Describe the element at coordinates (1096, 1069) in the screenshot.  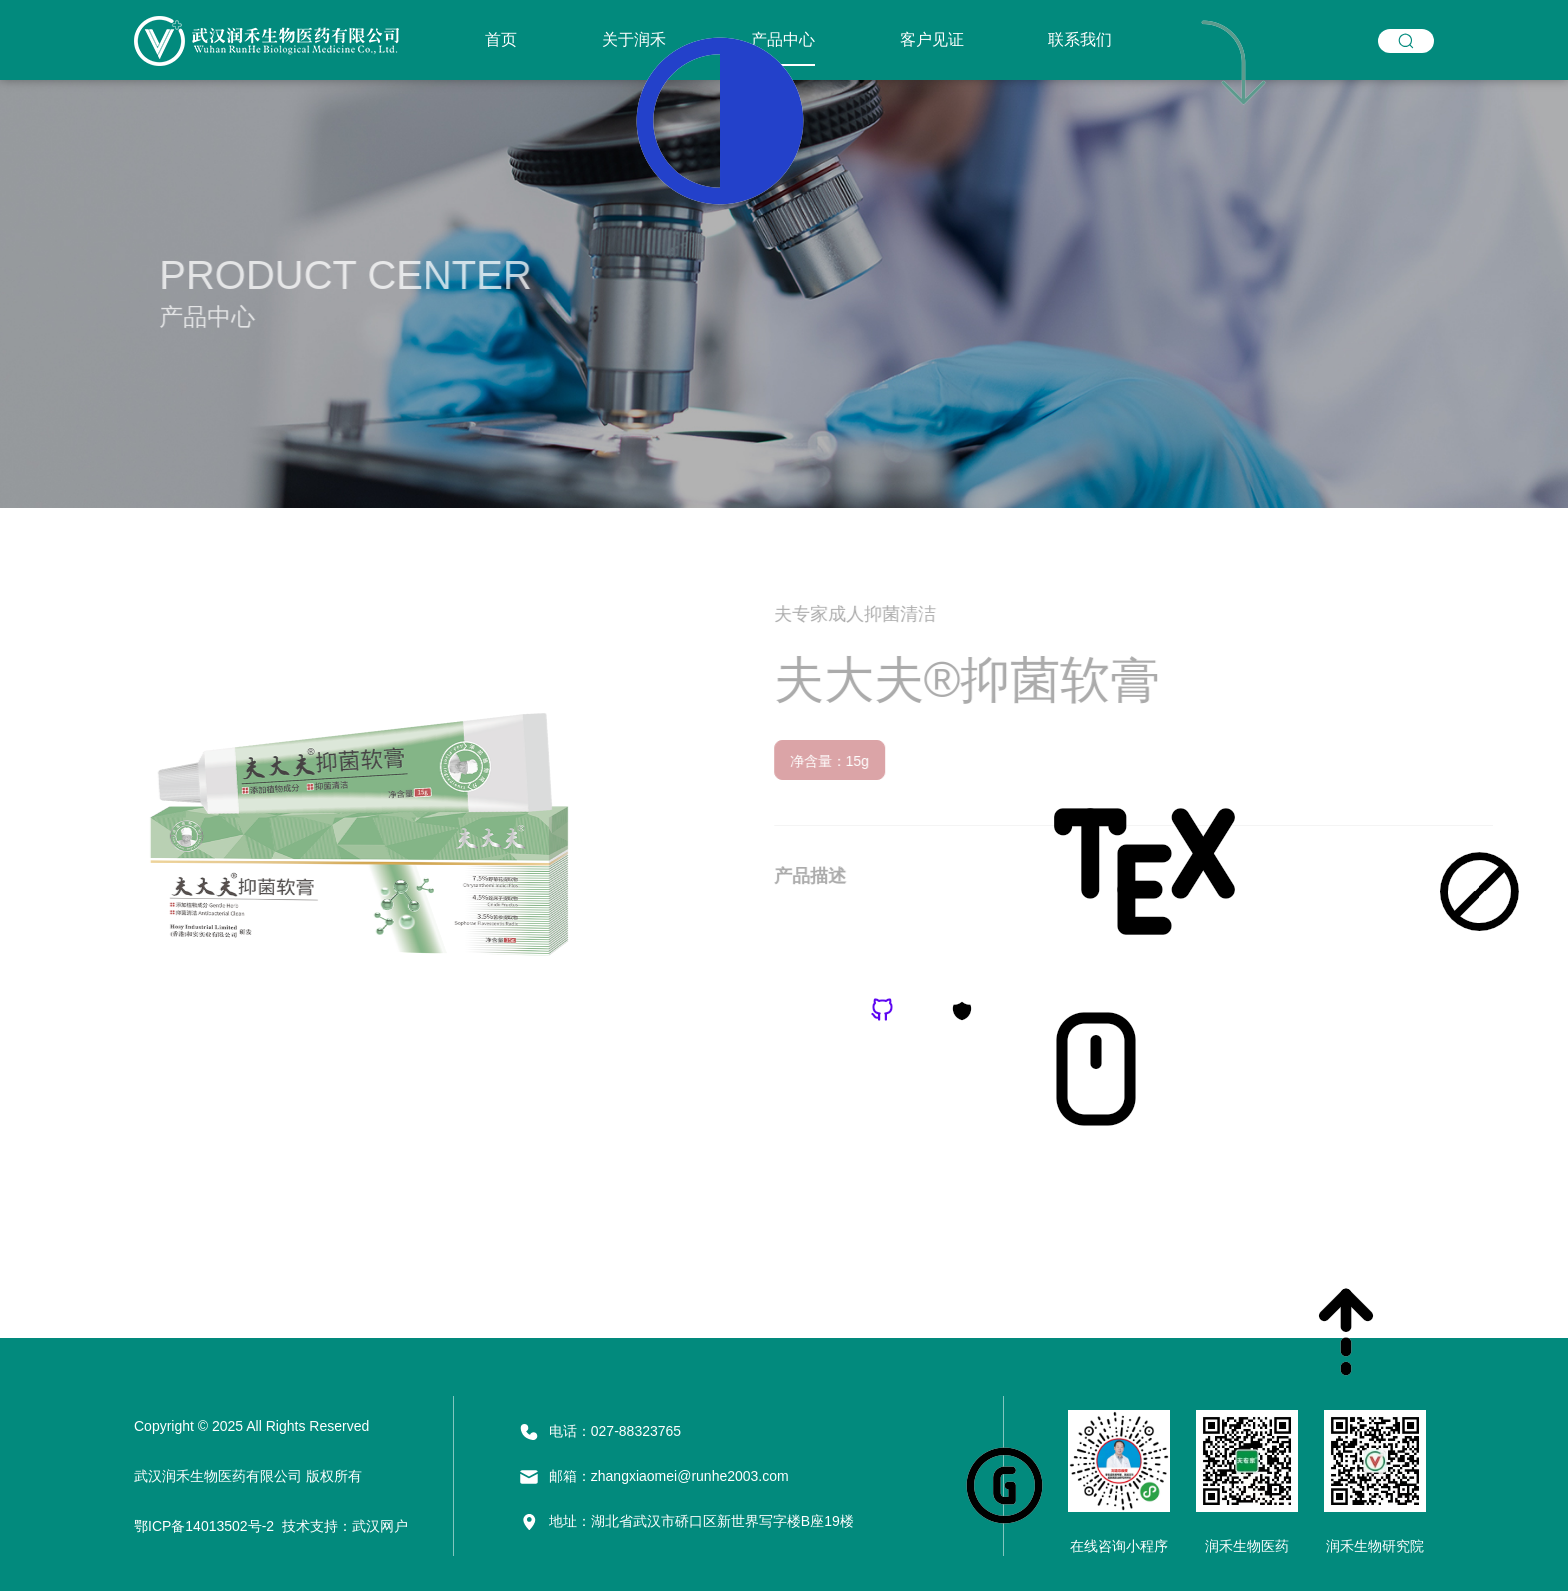
I see `mouse input device settings` at that location.